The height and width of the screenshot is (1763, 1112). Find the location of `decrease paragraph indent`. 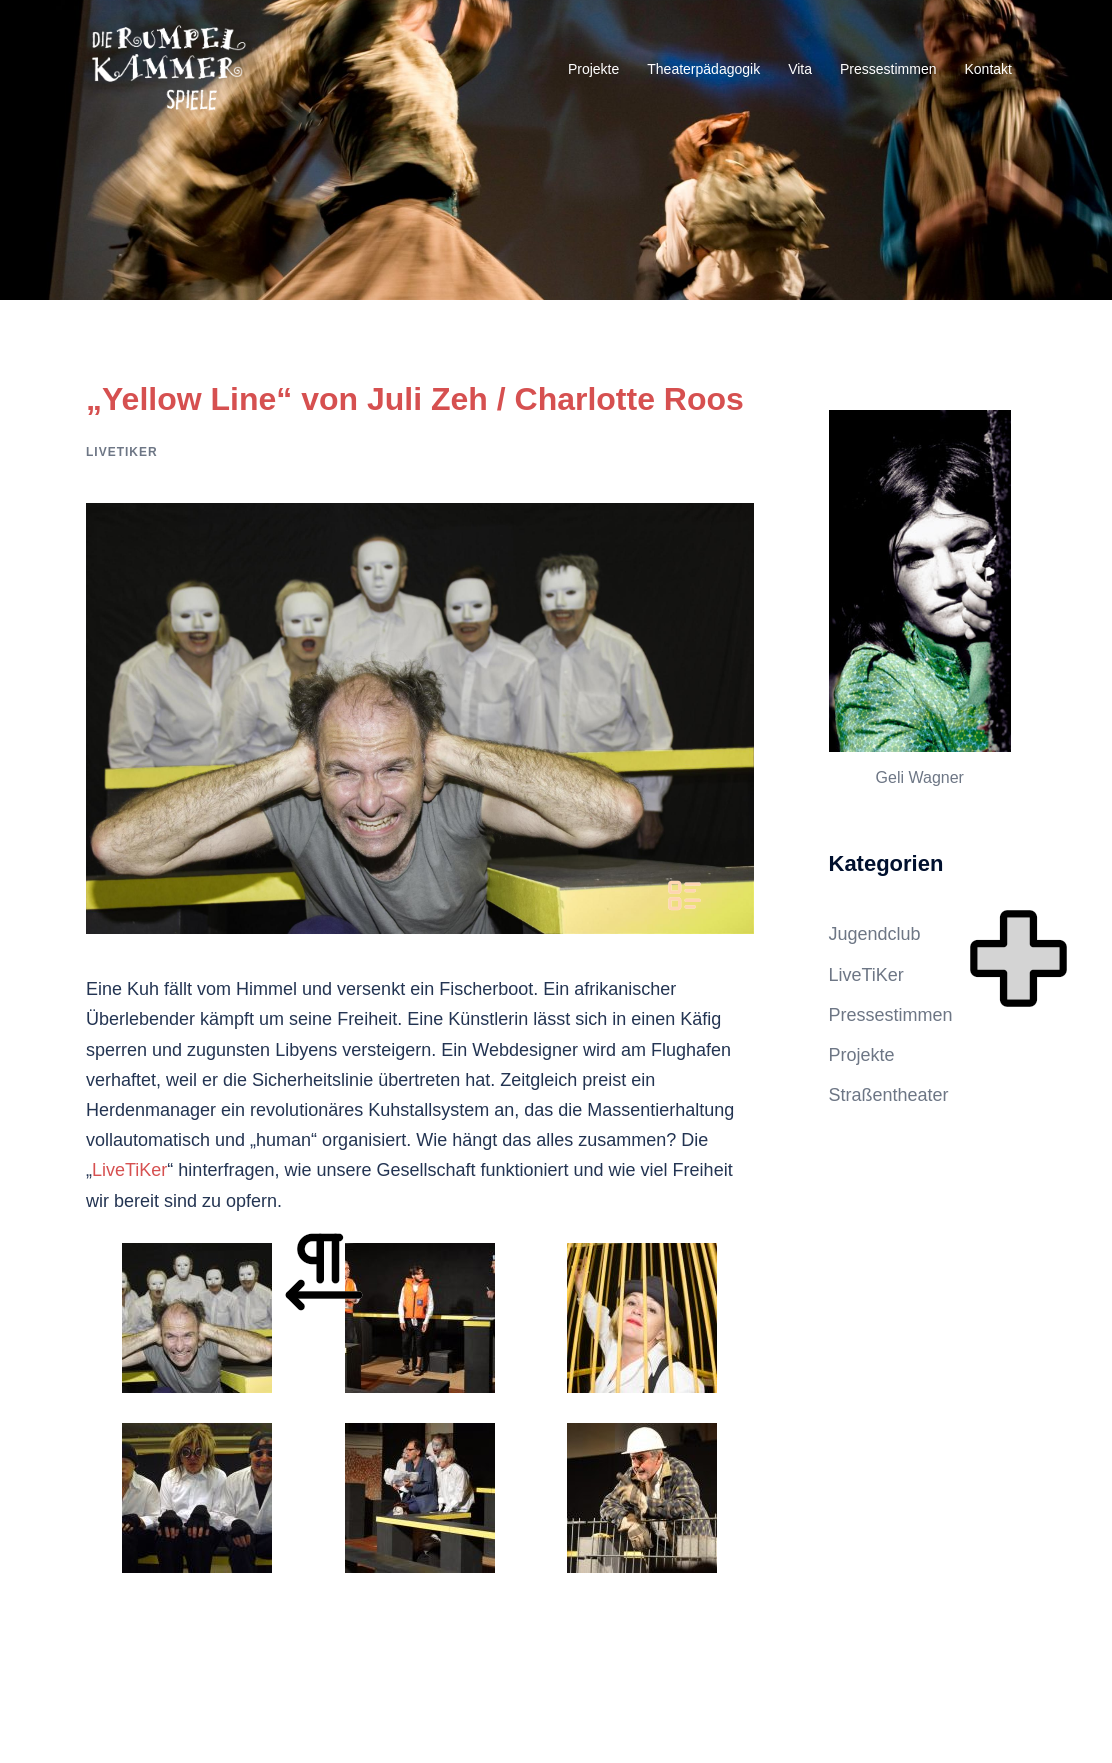

decrease paragraph indent is located at coordinates (324, 1272).